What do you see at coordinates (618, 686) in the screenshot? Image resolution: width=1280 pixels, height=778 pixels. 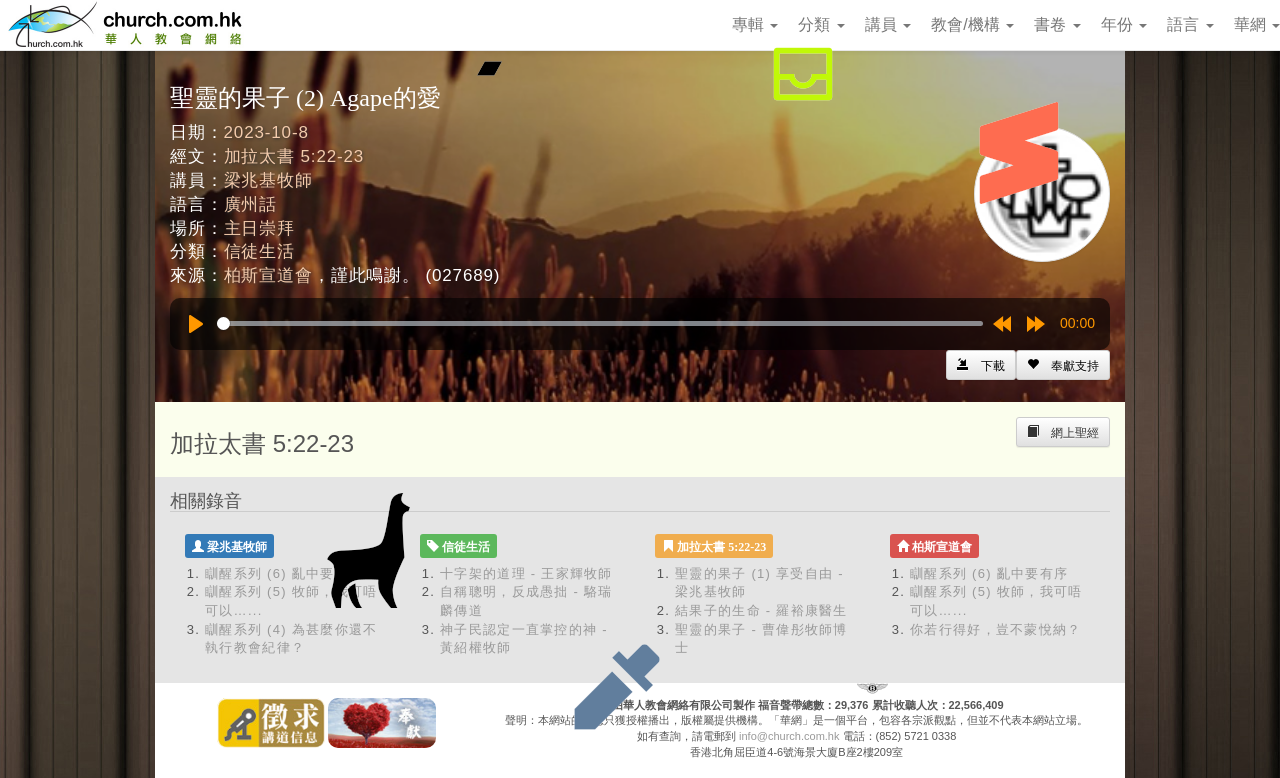 I see `color picker tool` at bounding box center [618, 686].